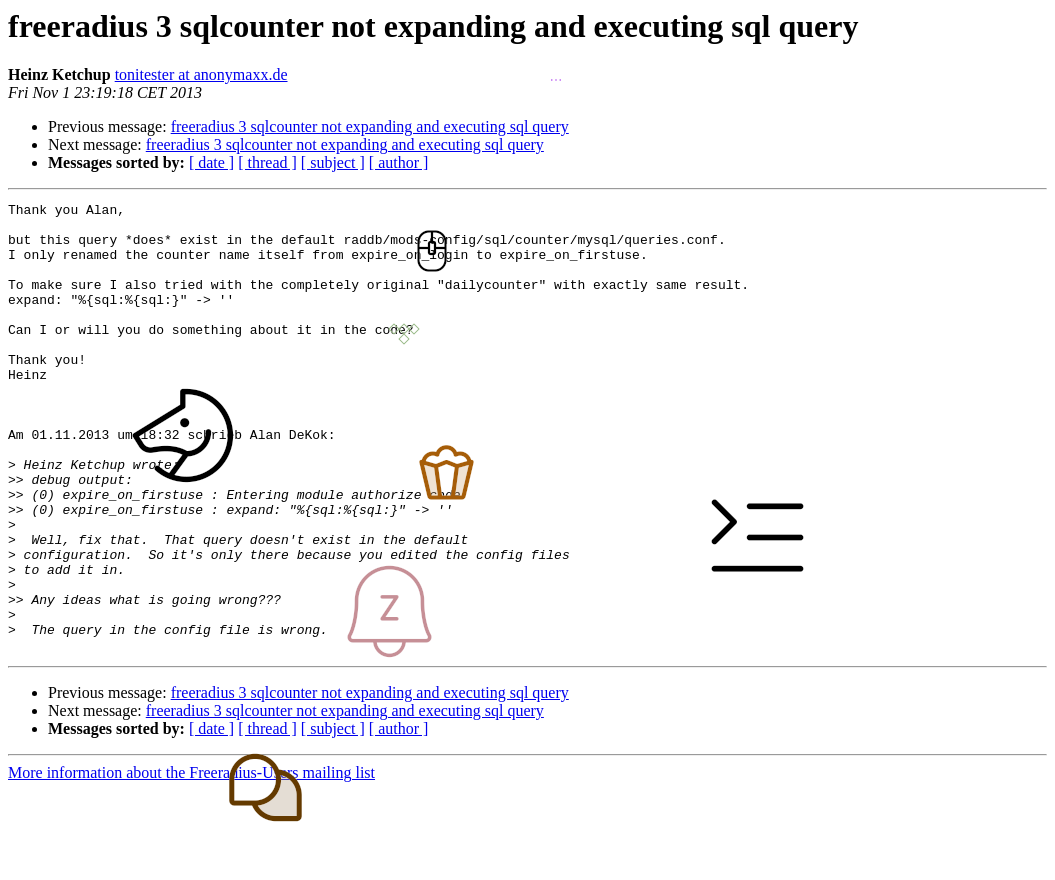 The height and width of the screenshot is (880, 1055). I want to click on access movies or entertainment section, so click(446, 474).